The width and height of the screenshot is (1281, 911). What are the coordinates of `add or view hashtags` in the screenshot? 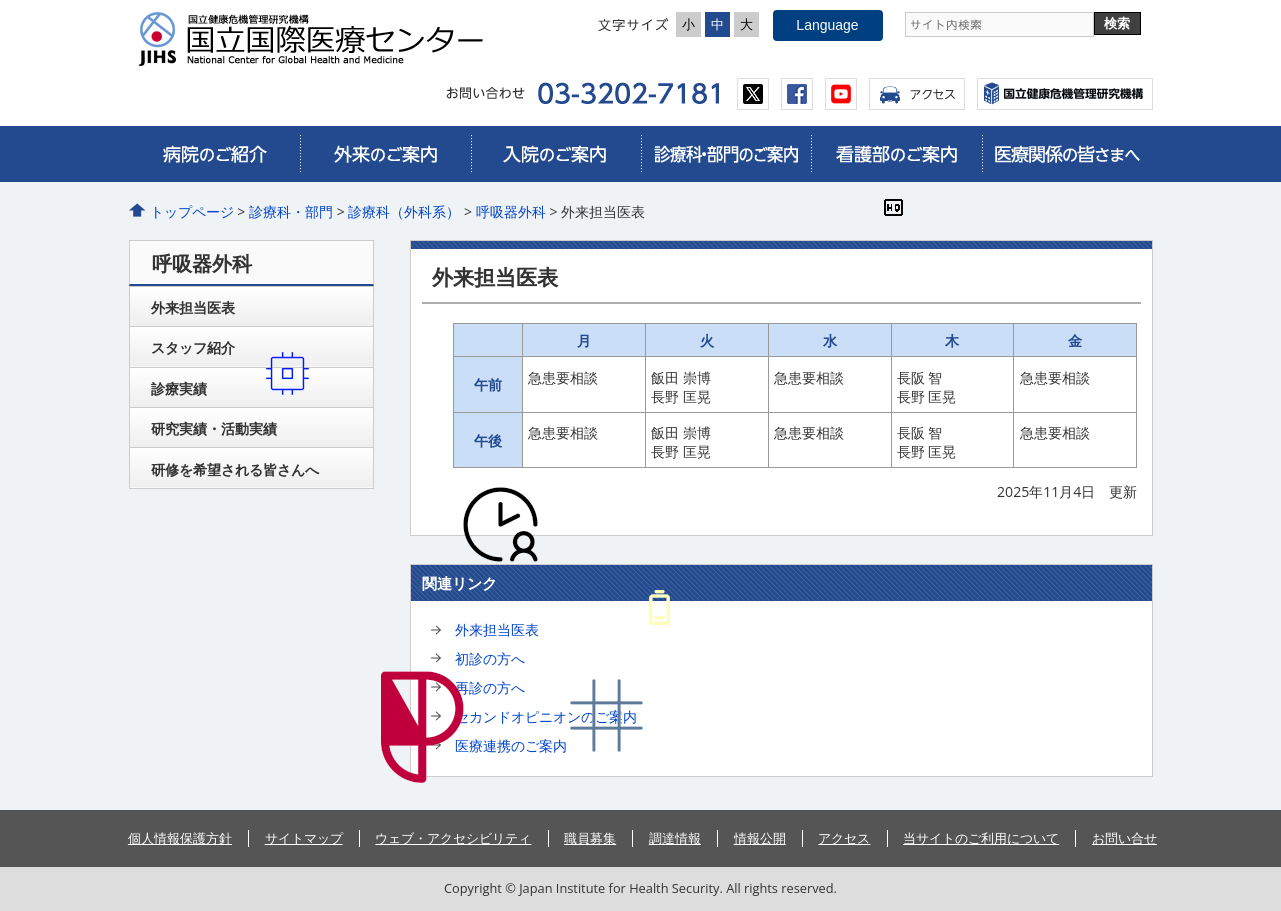 It's located at (606, 715).